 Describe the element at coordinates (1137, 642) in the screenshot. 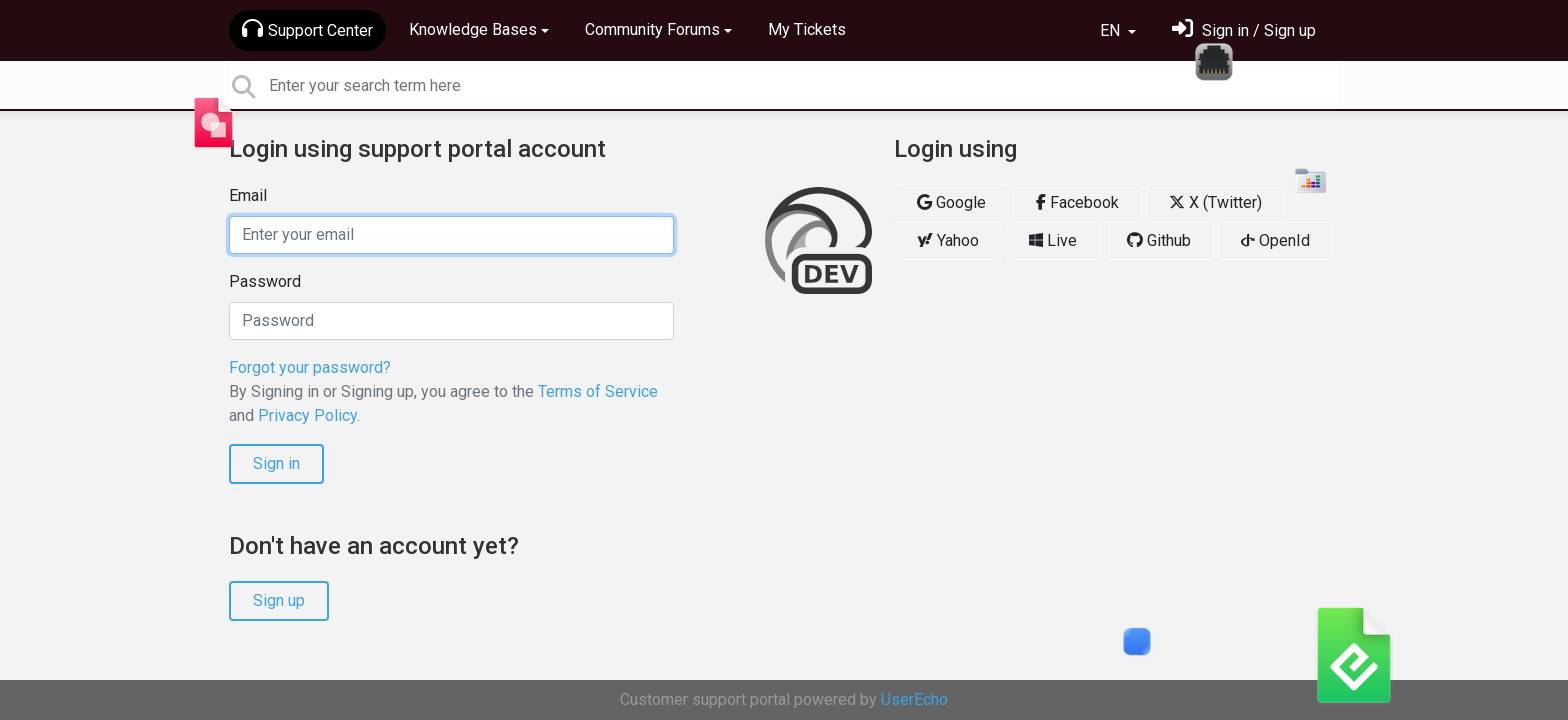

I see `configure hot corners behavior` at that location.